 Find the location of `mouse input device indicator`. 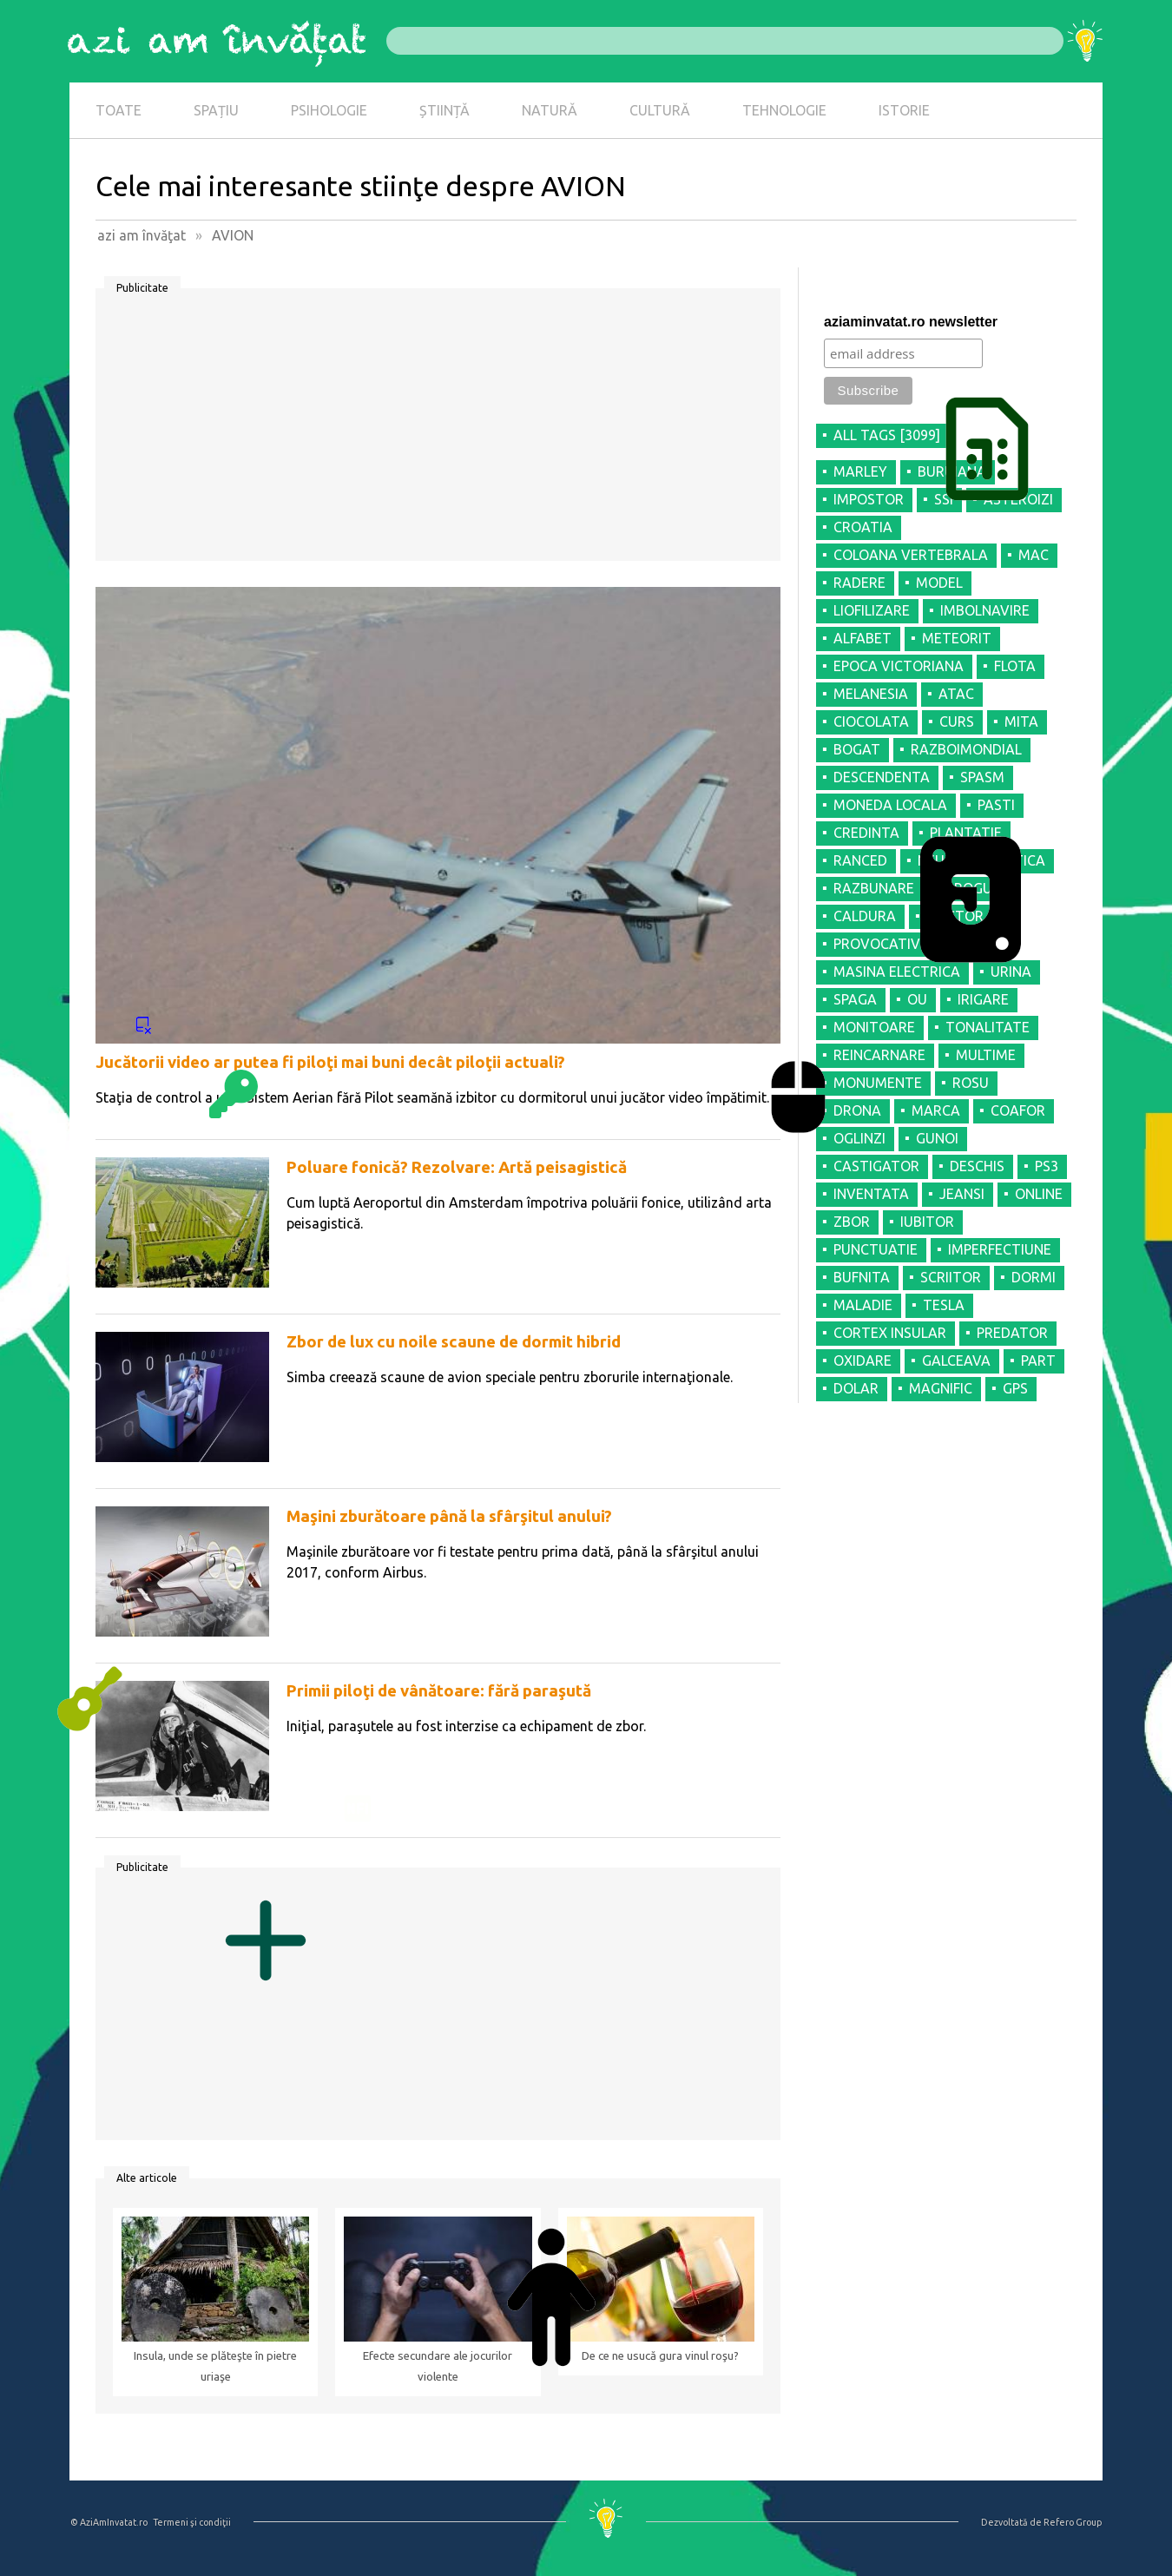

mouse input device indicator is located at coordinates (798, 1097).